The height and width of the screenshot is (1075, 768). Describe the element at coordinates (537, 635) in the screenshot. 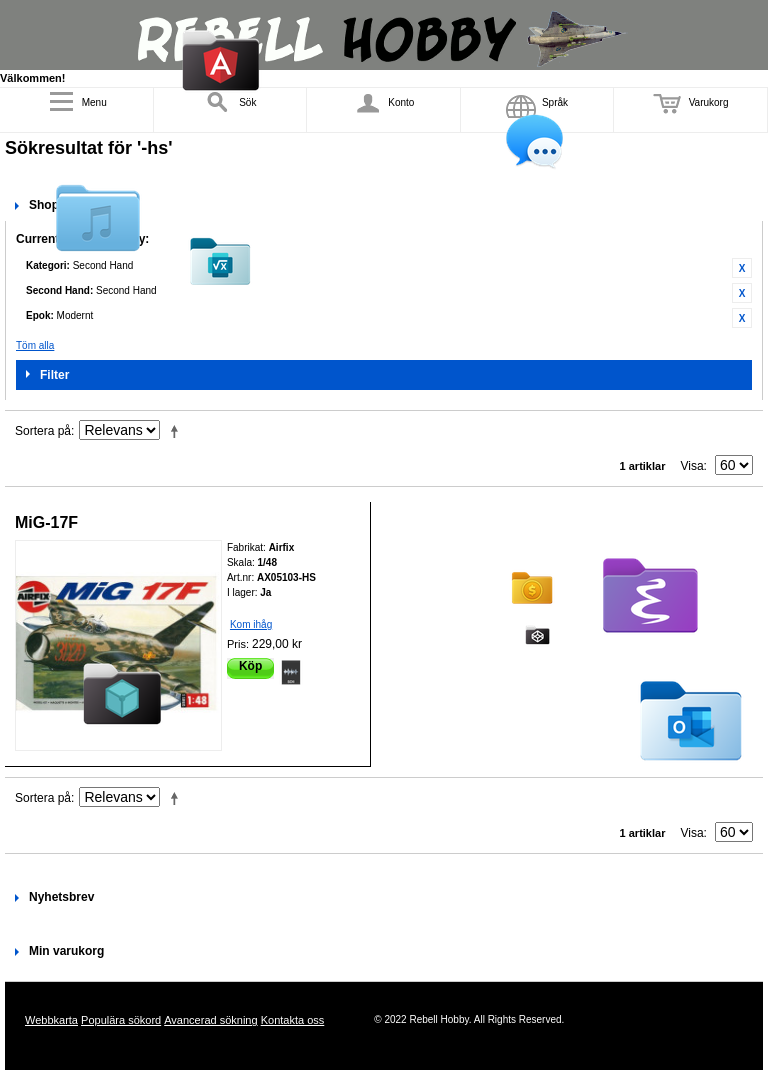

I see `open CodePen projects folder` at that location.